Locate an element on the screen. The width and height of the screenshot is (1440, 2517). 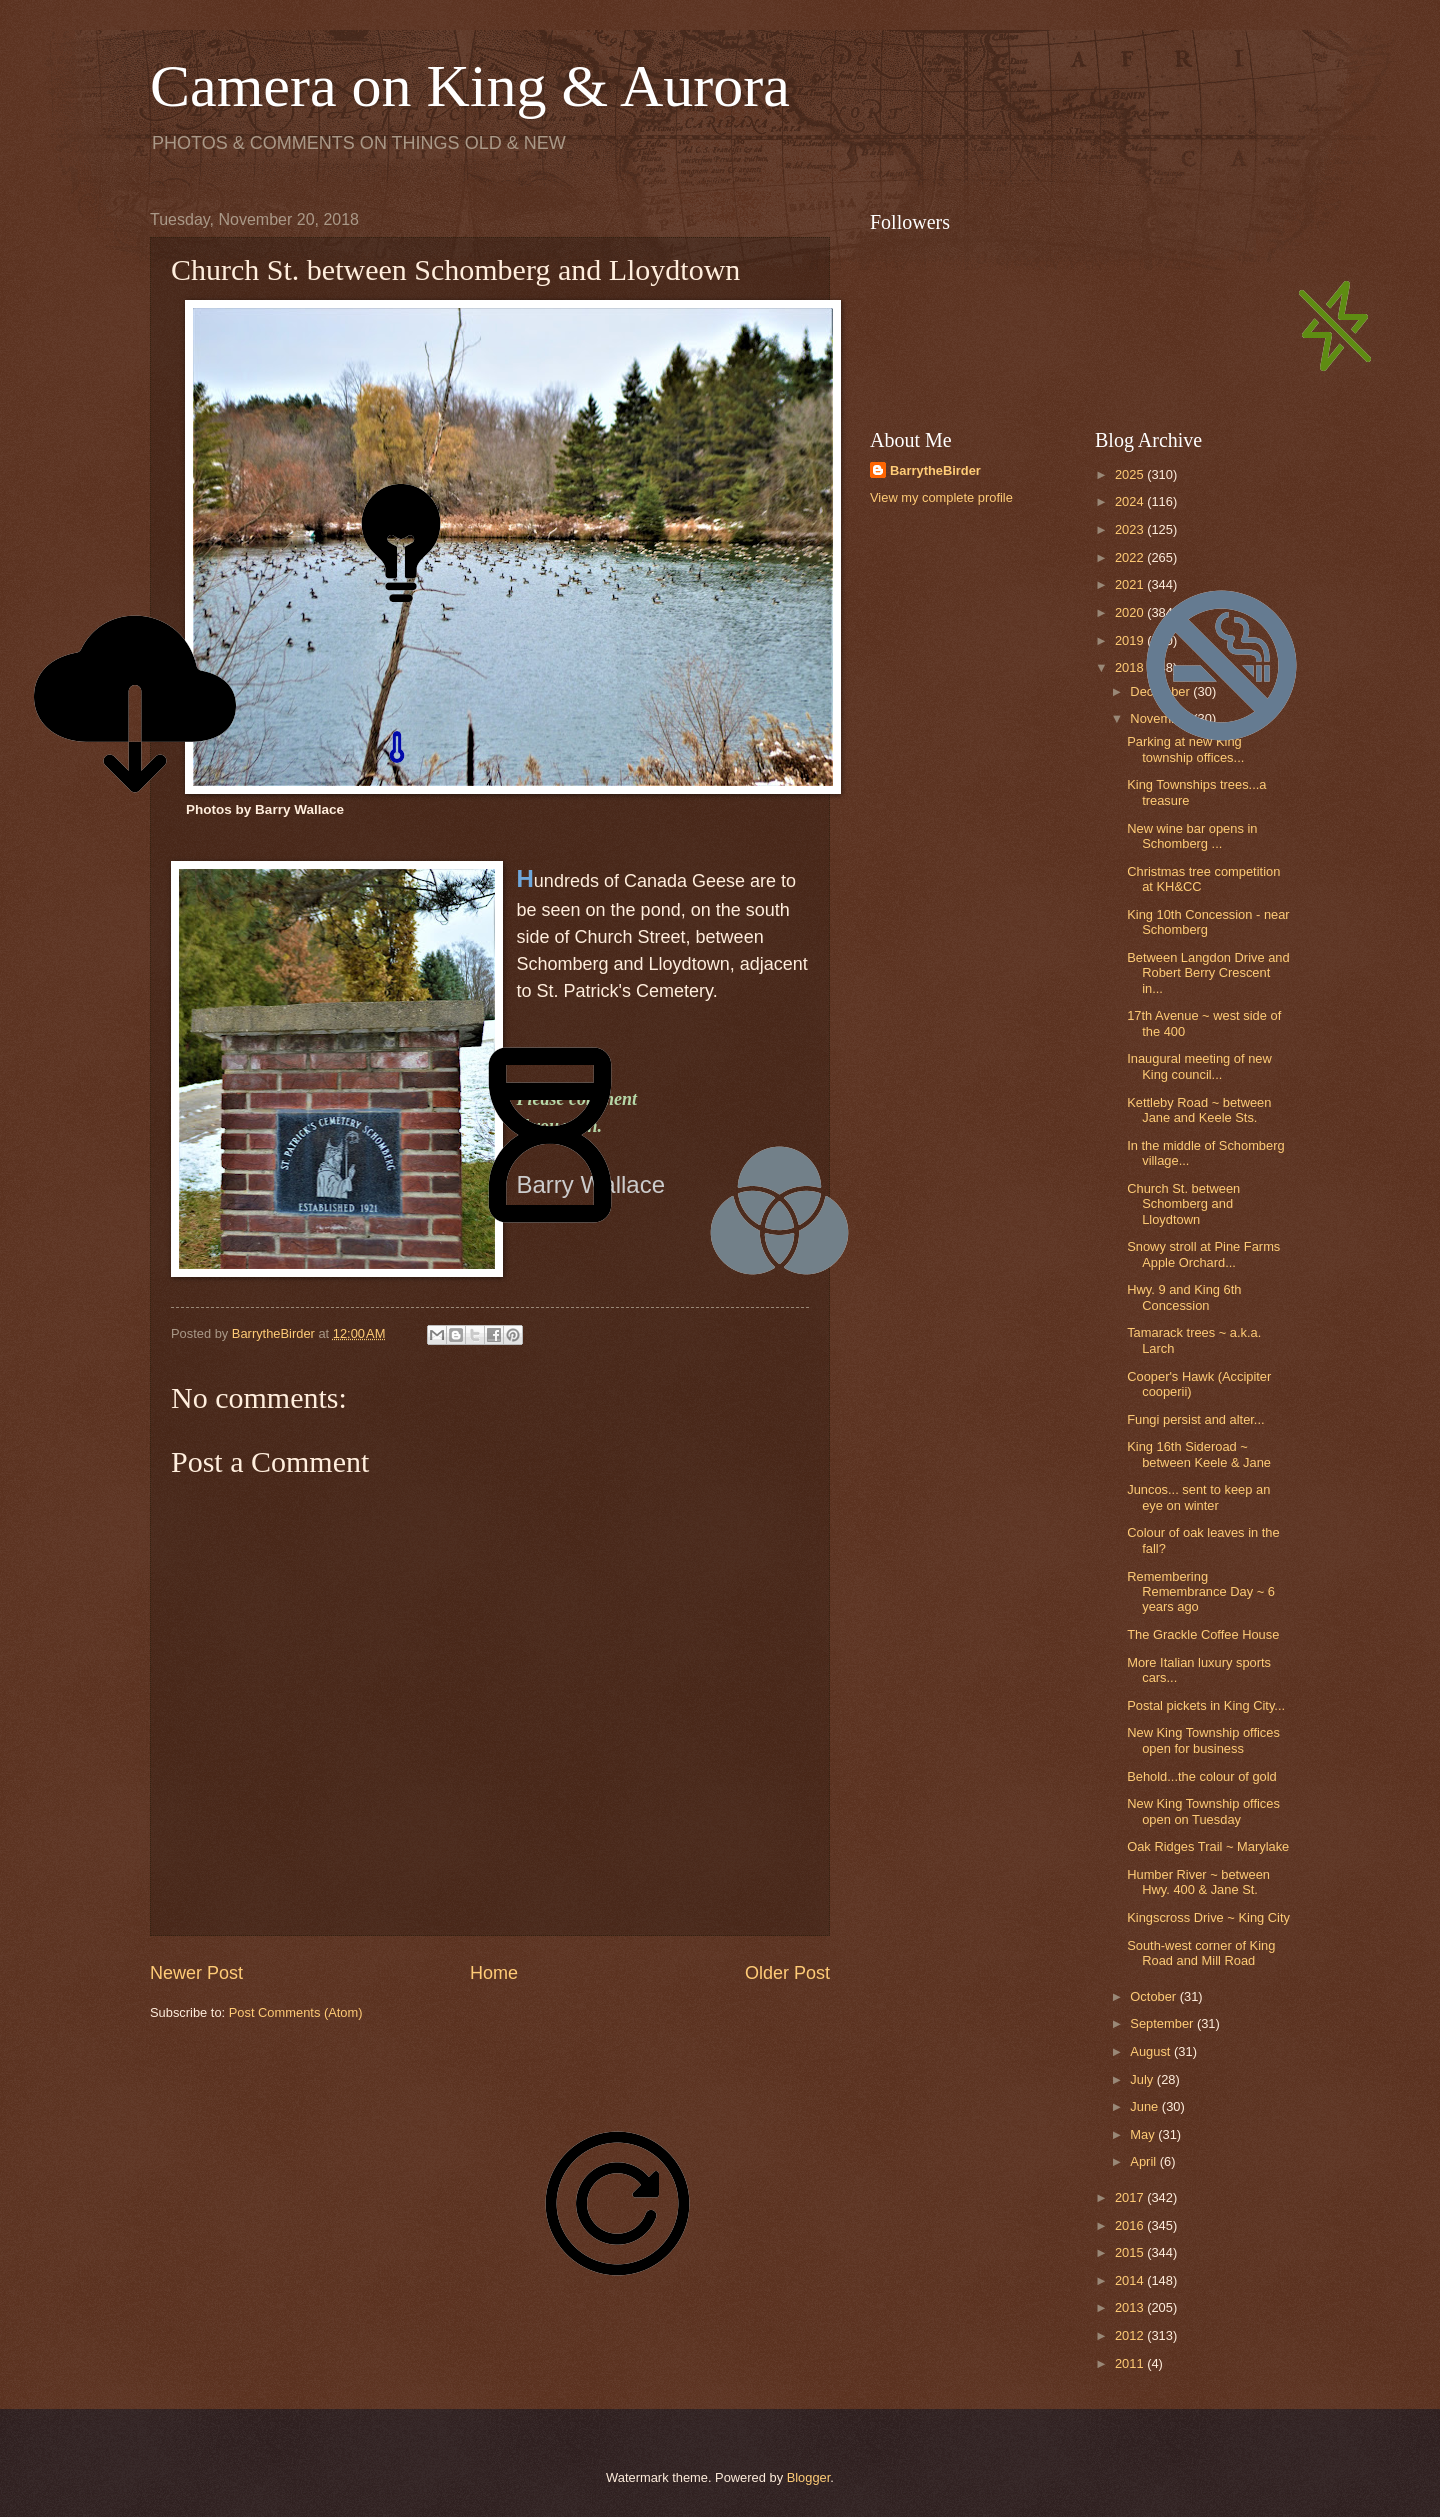
disable camera flash is located at coordinates (1335, 326).